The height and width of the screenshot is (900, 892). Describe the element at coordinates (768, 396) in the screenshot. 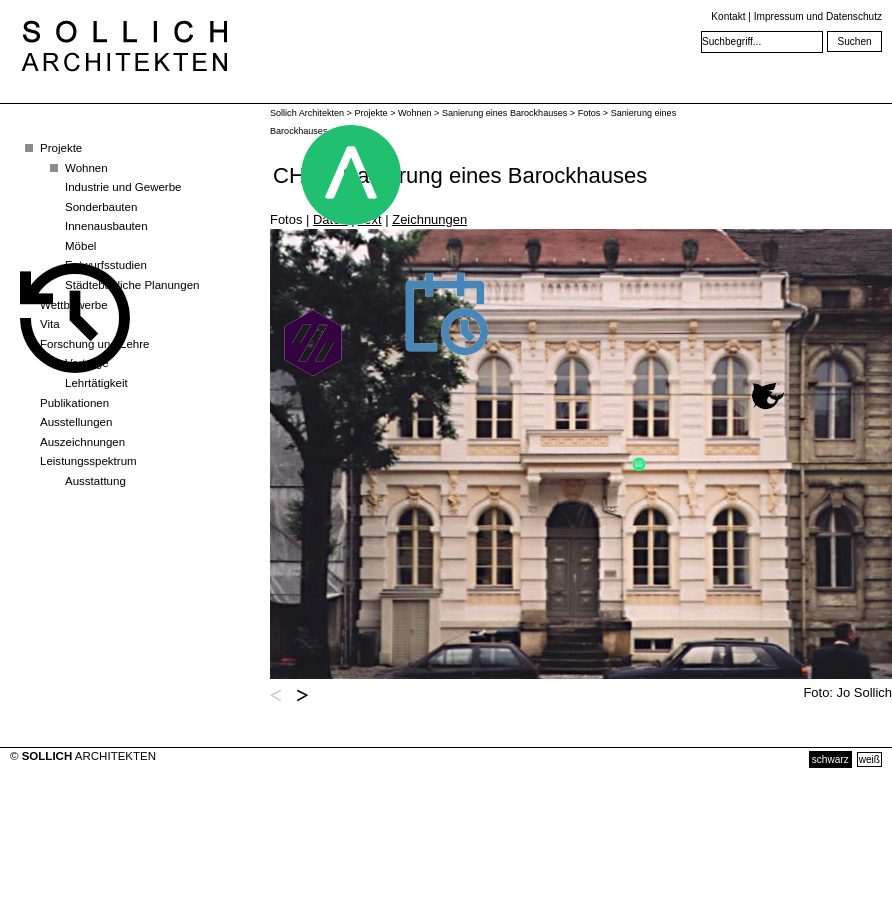

I see `freenas open-source storage software logo` at that location.